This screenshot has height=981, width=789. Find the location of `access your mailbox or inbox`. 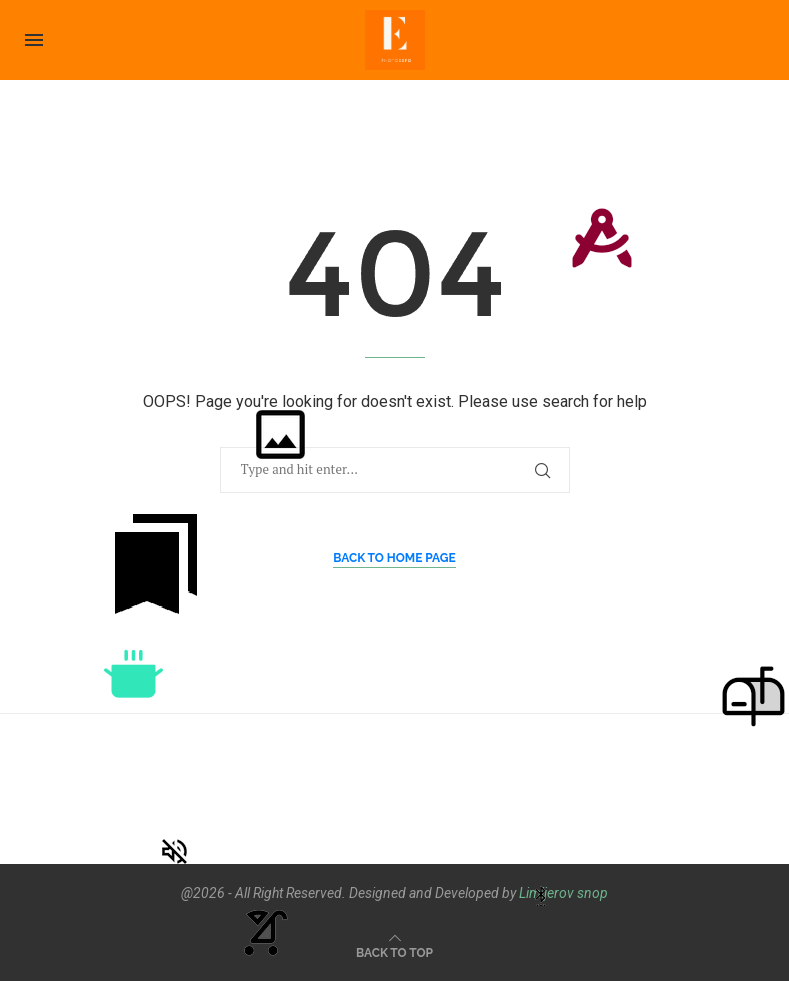

access your mailbox or inbox is located at coordinates (753, 697).